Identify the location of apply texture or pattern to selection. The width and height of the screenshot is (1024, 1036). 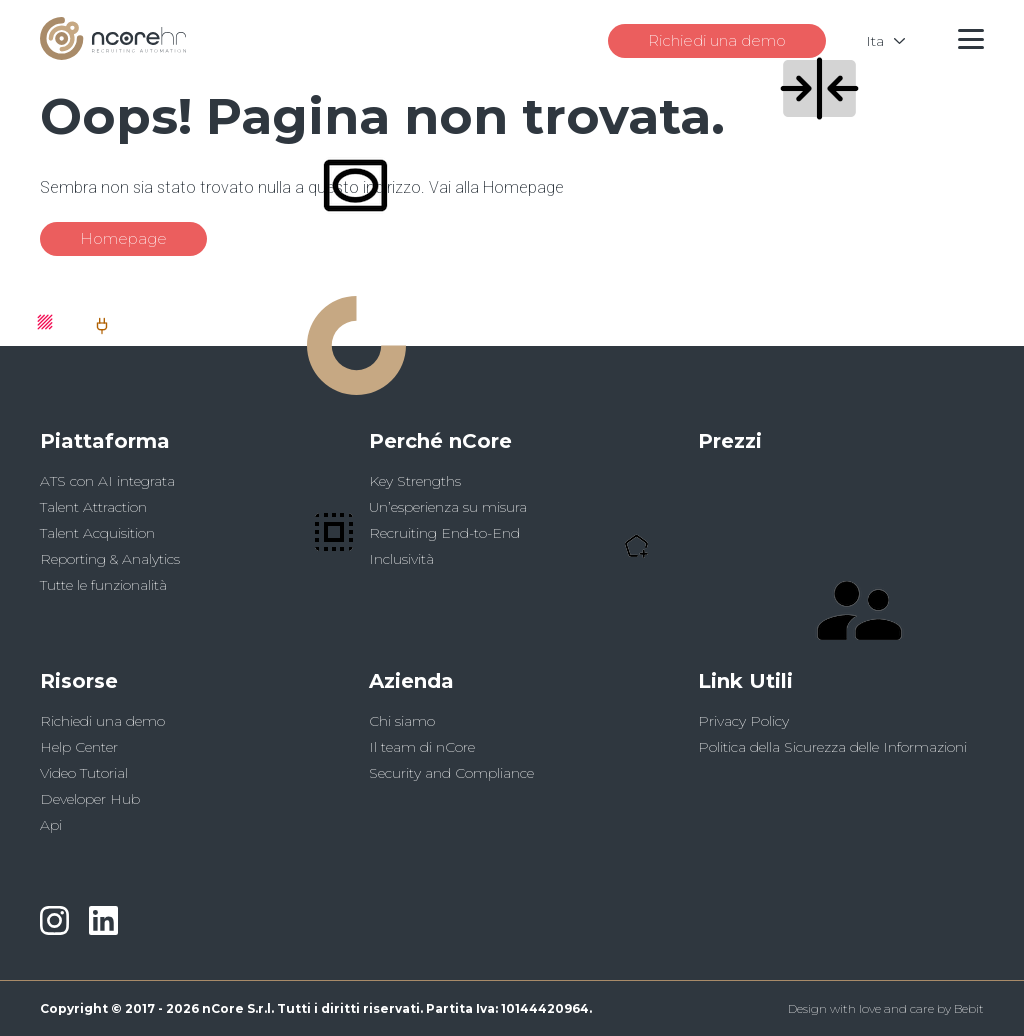
(45, 322).